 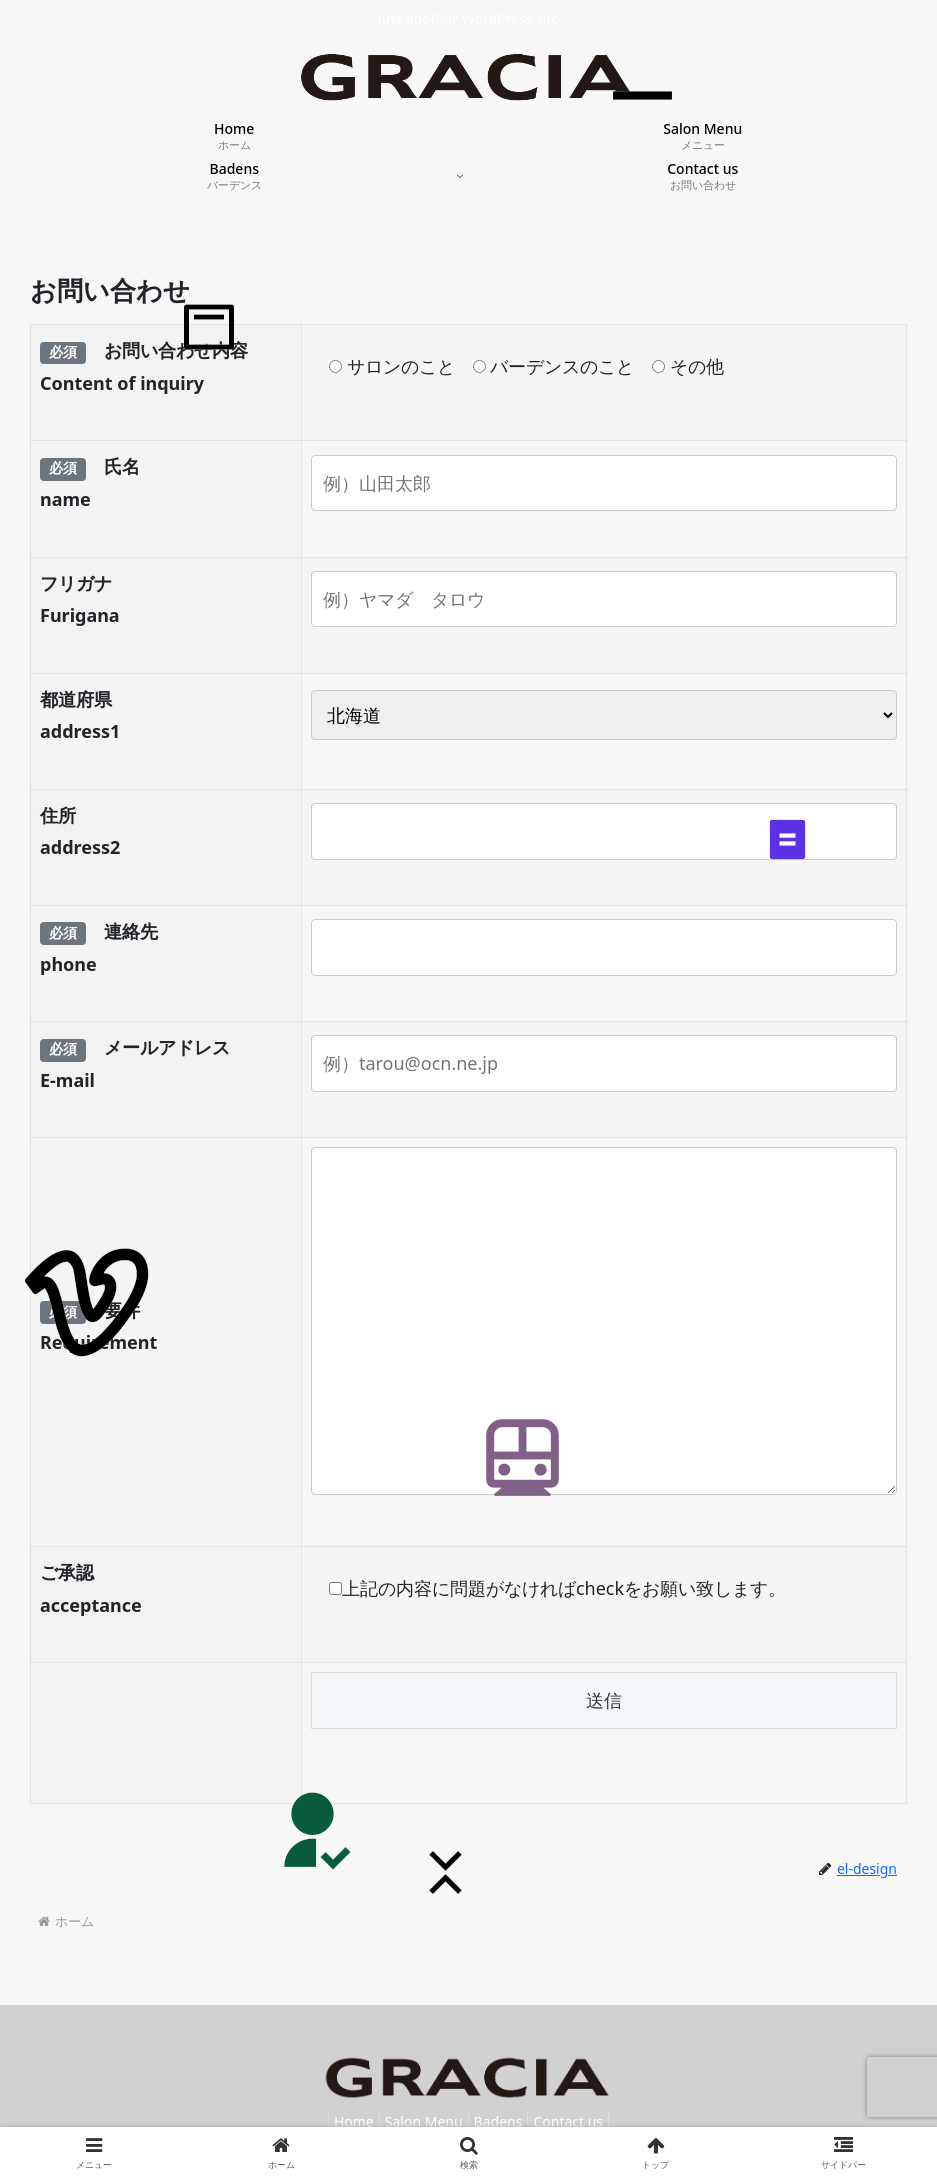 I want to click on view subway or metro transit options, so click(x=522, y=1455).